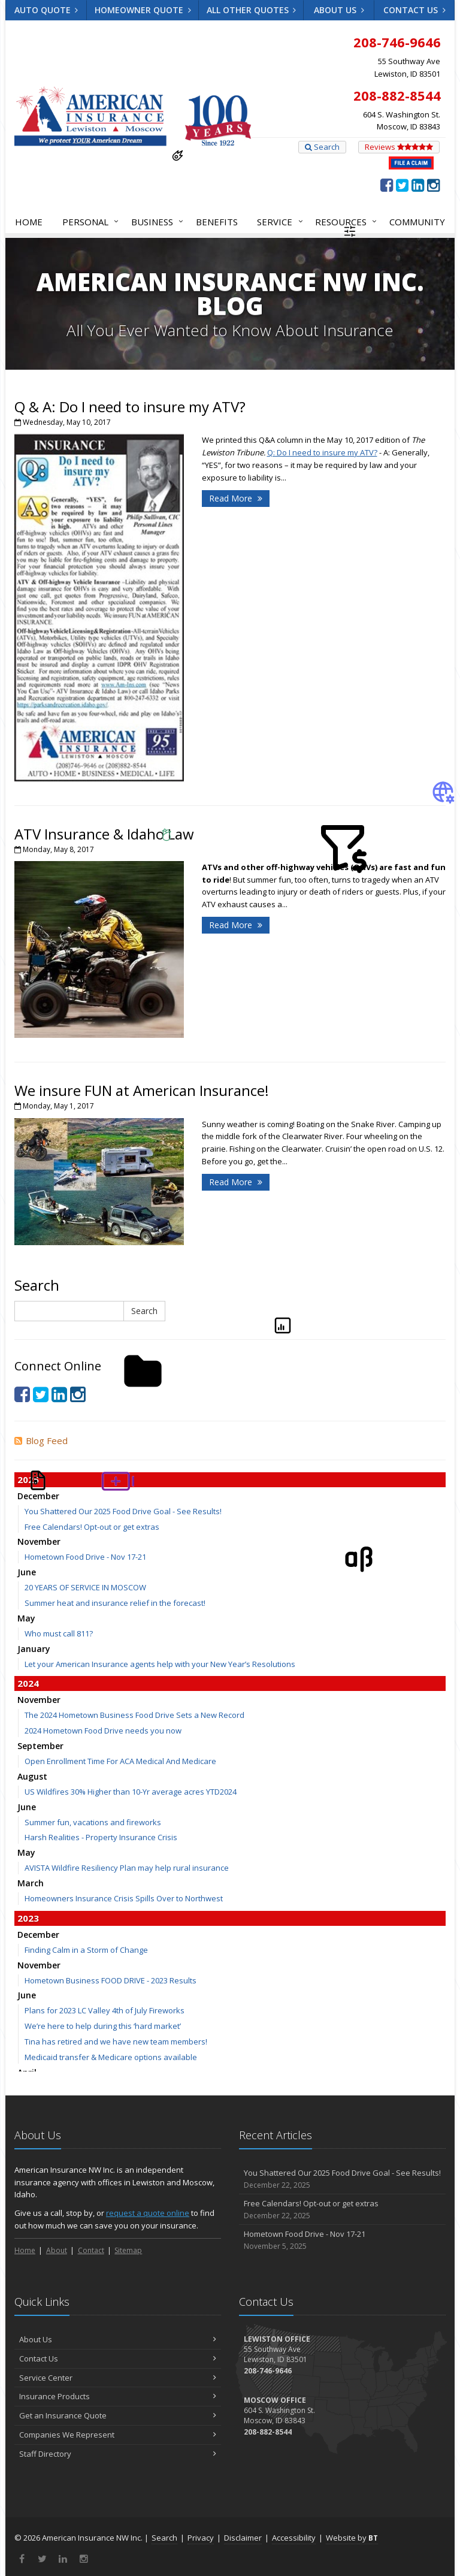 The image size is (460, 2576). What do you see at coordinates (167, 835) in the screenshot?
I see `add to favorites or wishlist` at bounding box center [167, 835].